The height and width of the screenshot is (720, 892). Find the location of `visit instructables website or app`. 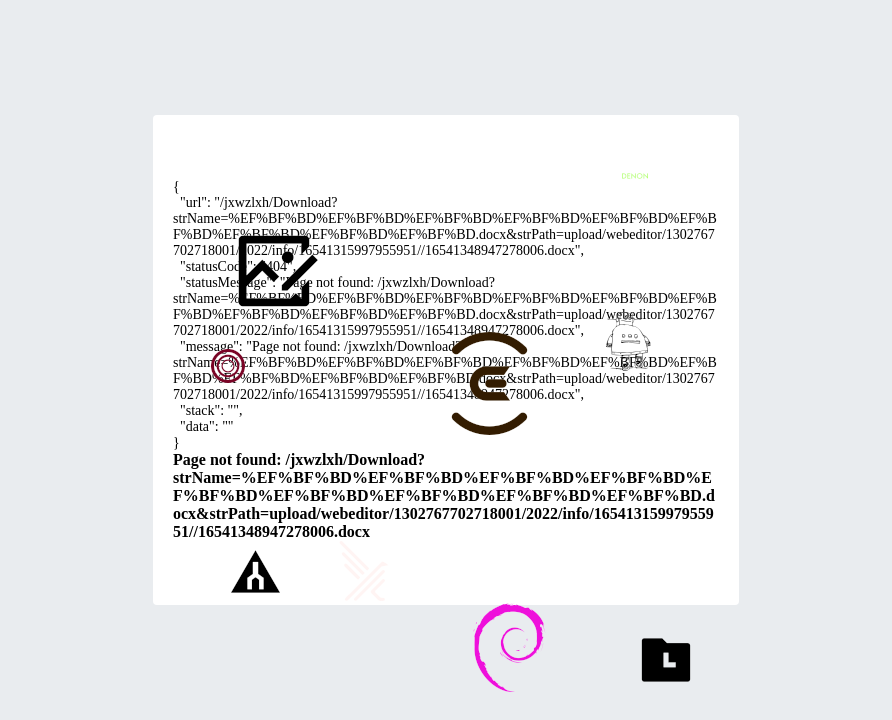

visit instructables website or app is located at coordinates (628, 341).